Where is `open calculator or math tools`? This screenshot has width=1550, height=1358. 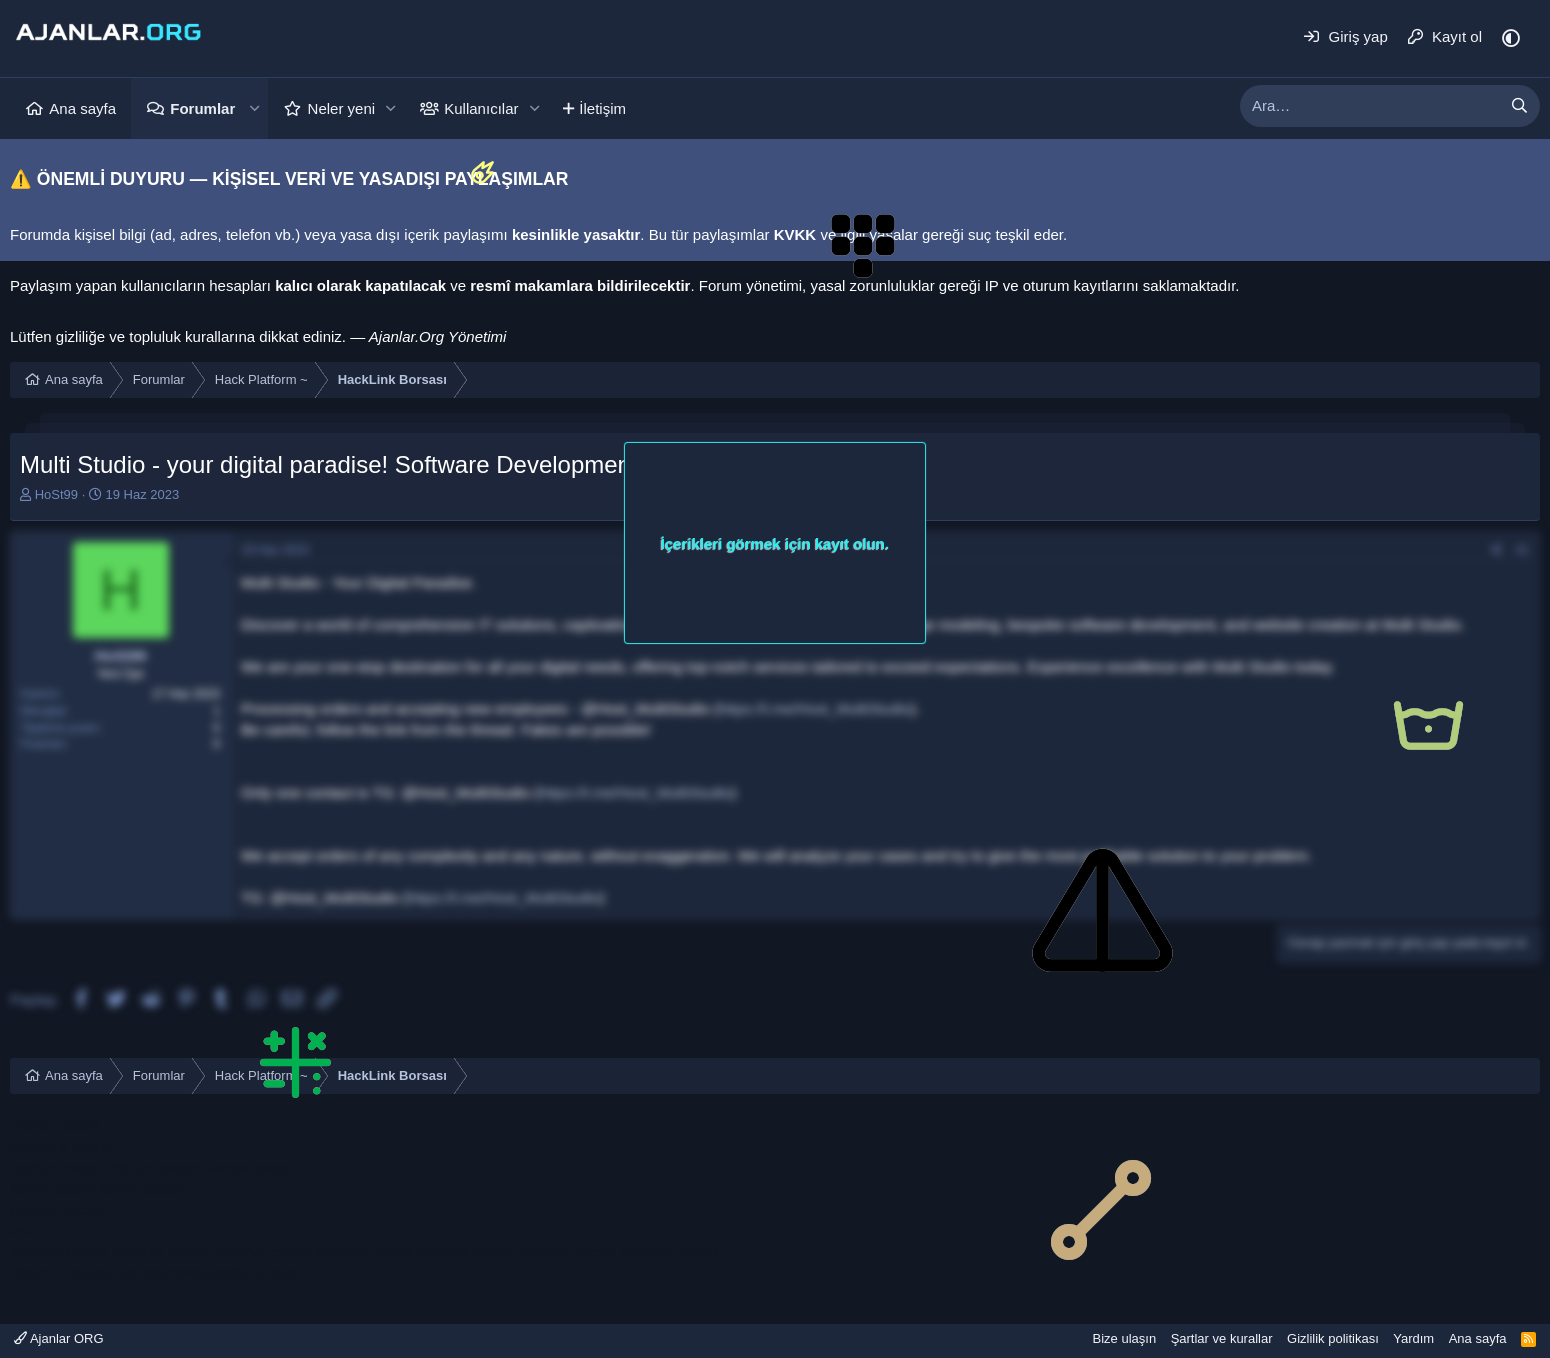 open calculator or math tools is located at coordinates (295, 1062).